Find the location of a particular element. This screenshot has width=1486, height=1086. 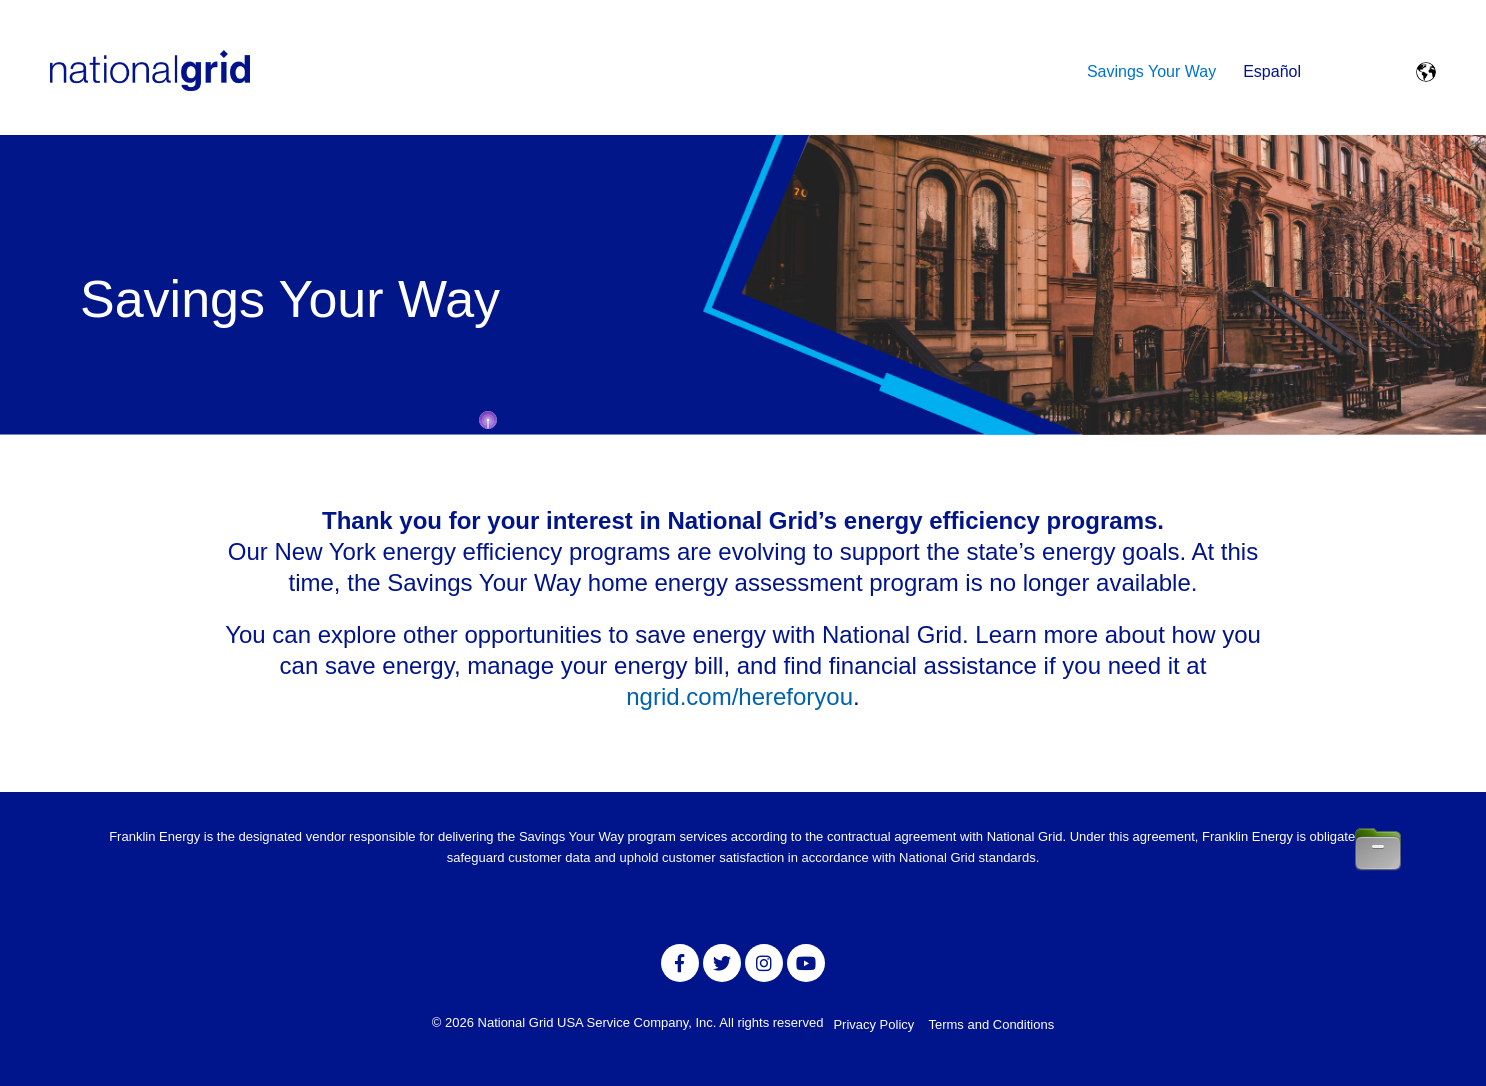

open the podcasts app is located at coordinates (488, 420).